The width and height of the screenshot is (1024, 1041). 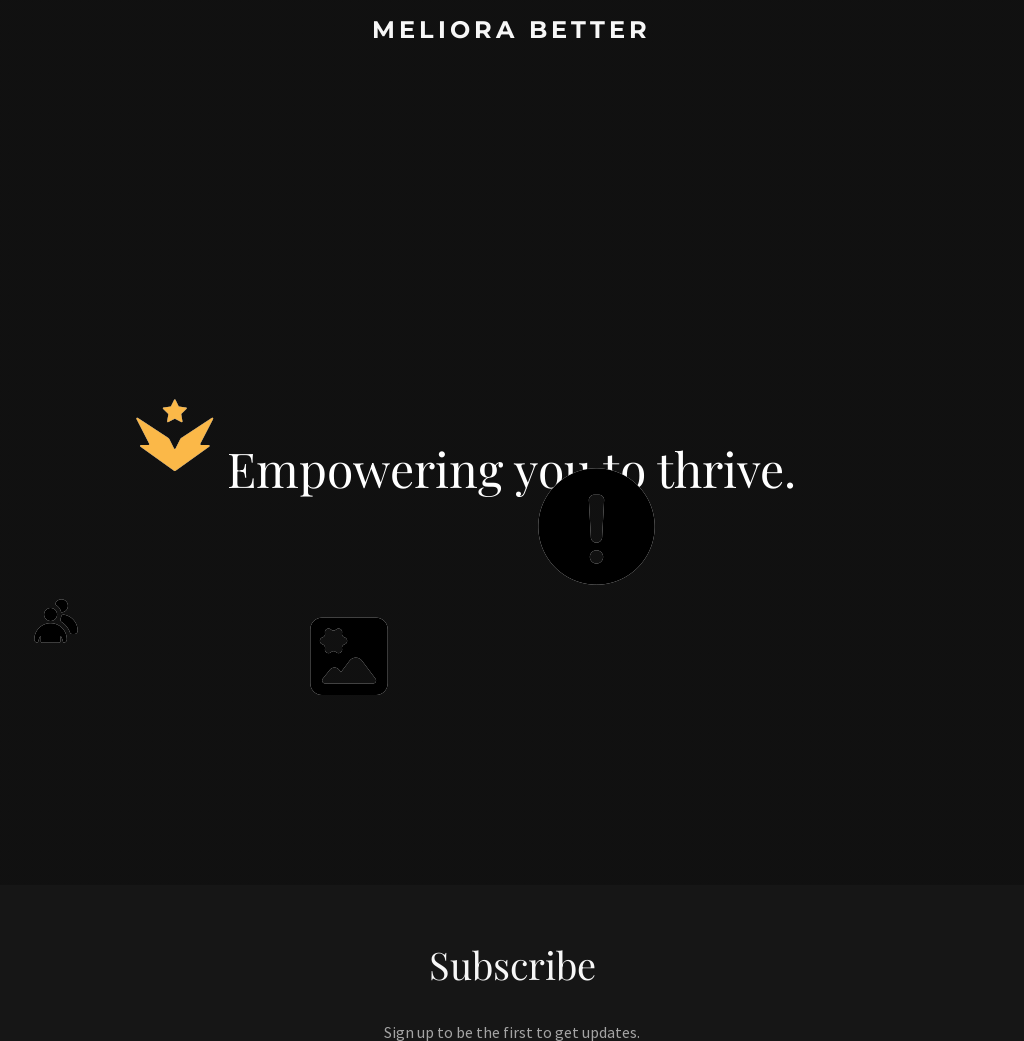 I want to click on add or upload an image, so click(x=349, y=656).